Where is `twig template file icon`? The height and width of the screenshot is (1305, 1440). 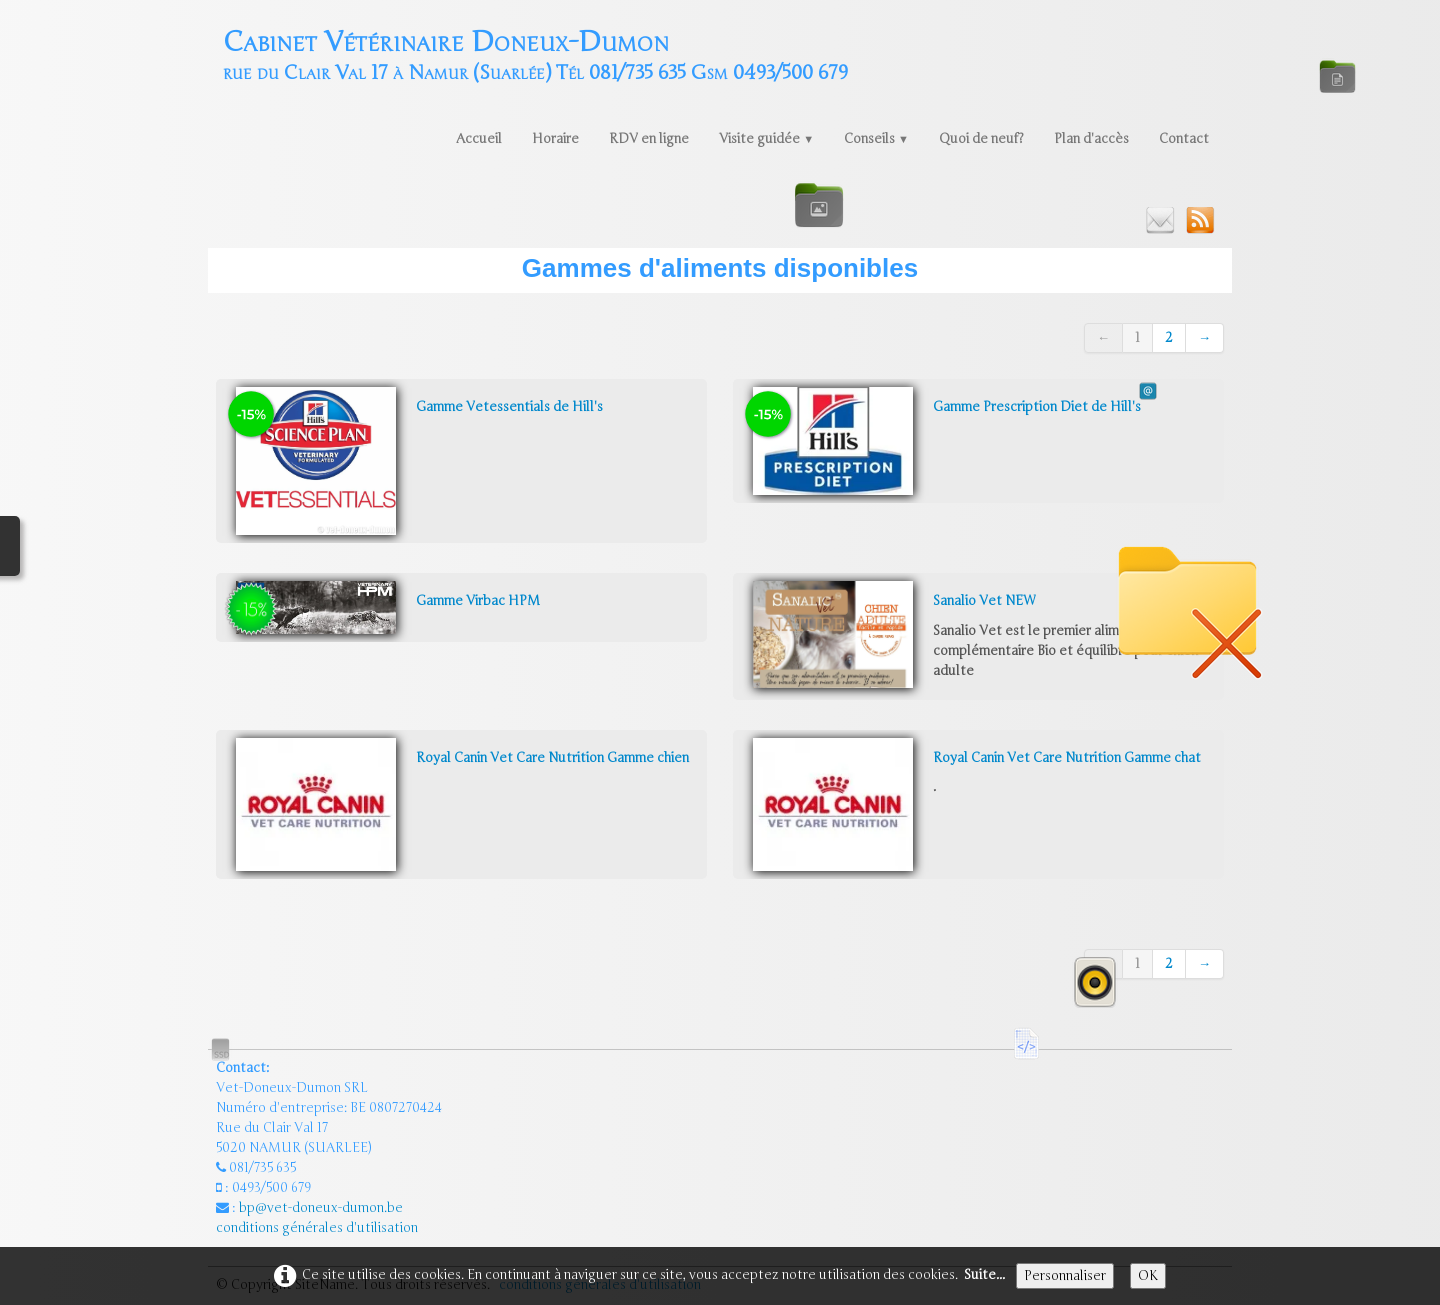 twig template file icon is located at coordinates (1026, 1043).